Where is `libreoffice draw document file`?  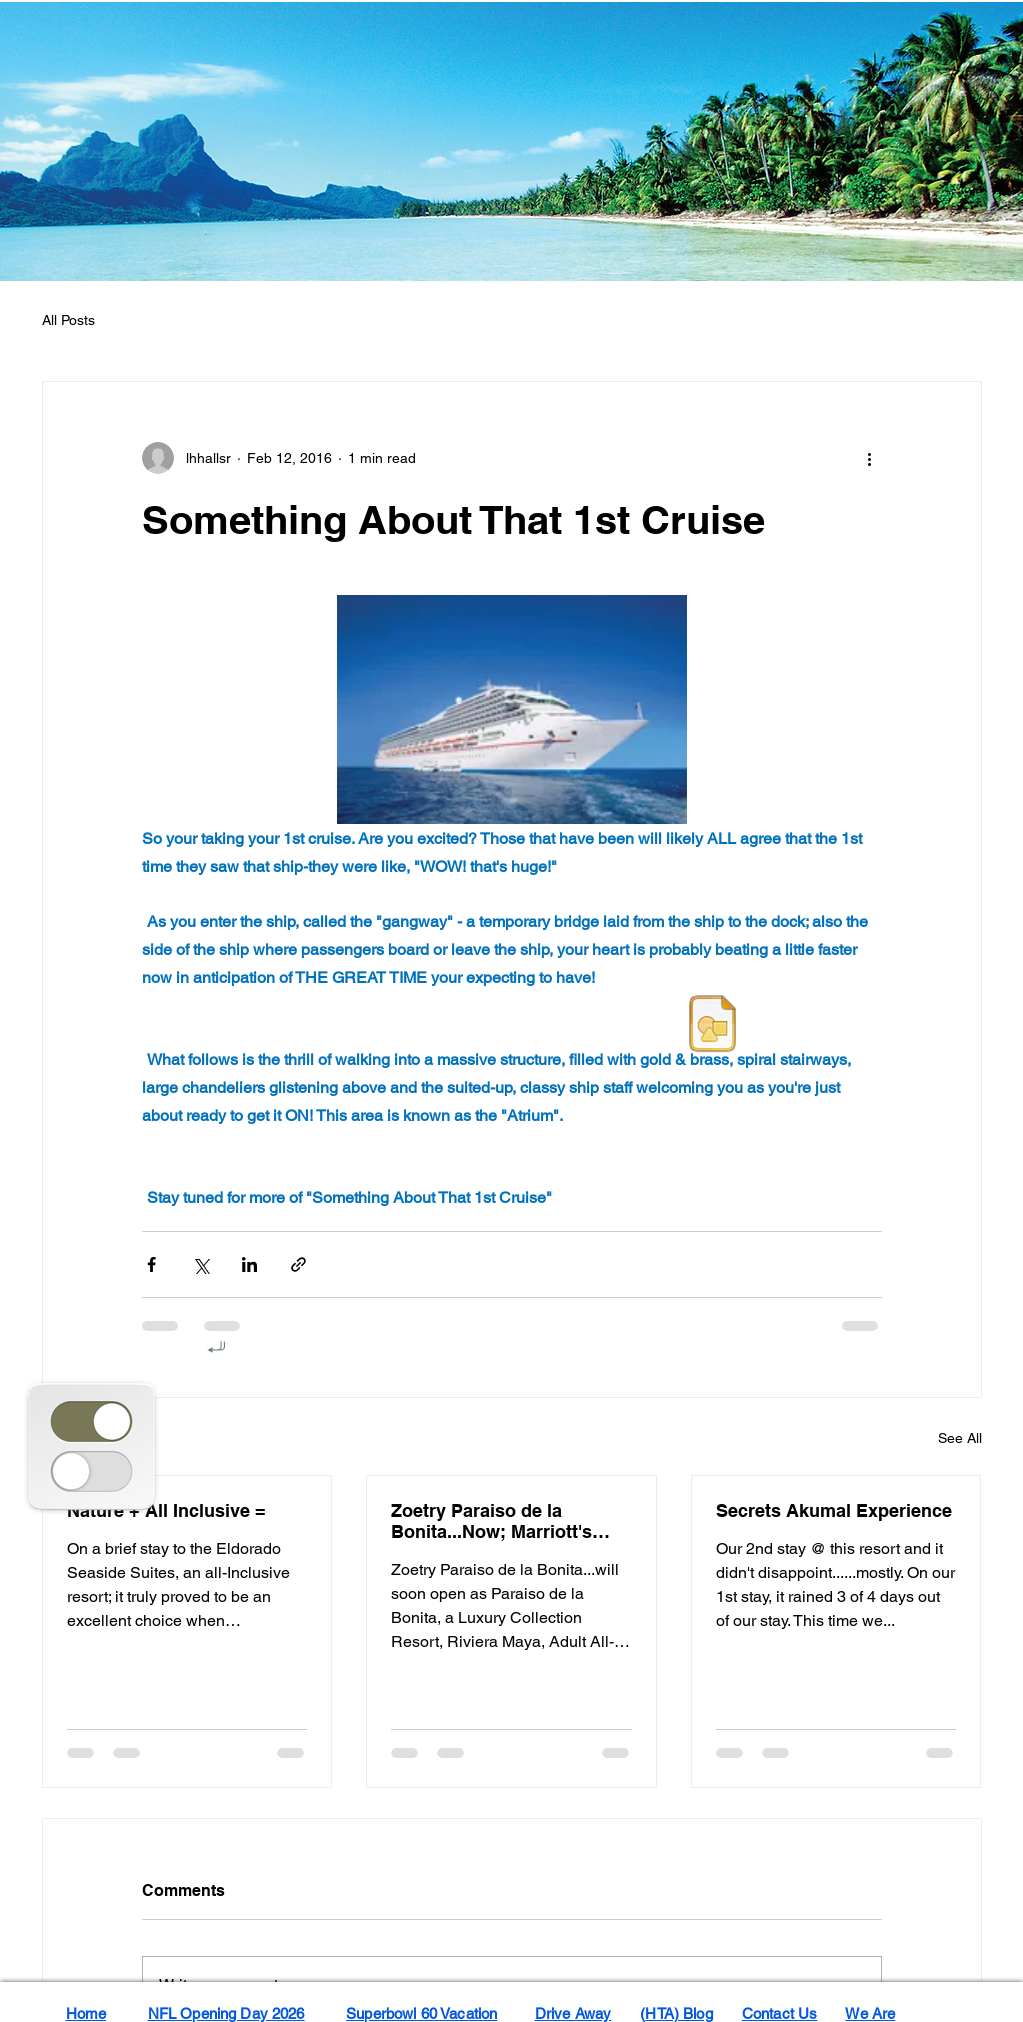 libreoffice draw document file is located at coordinates (712, 1023).